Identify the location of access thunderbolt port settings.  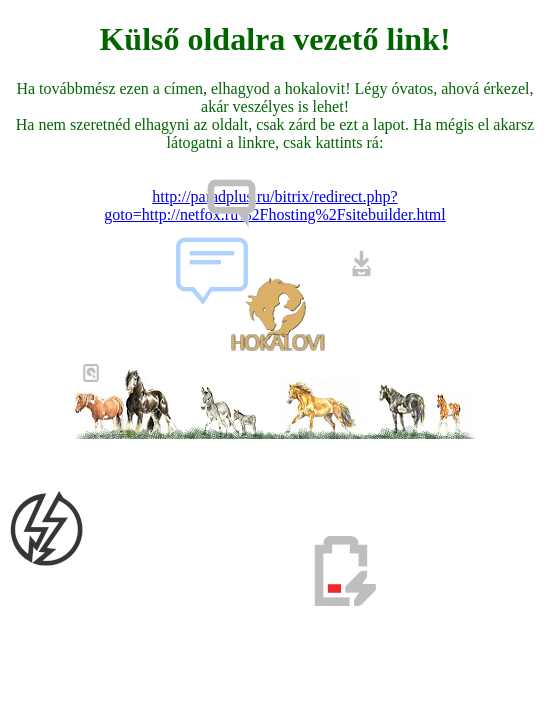
(46, 529).